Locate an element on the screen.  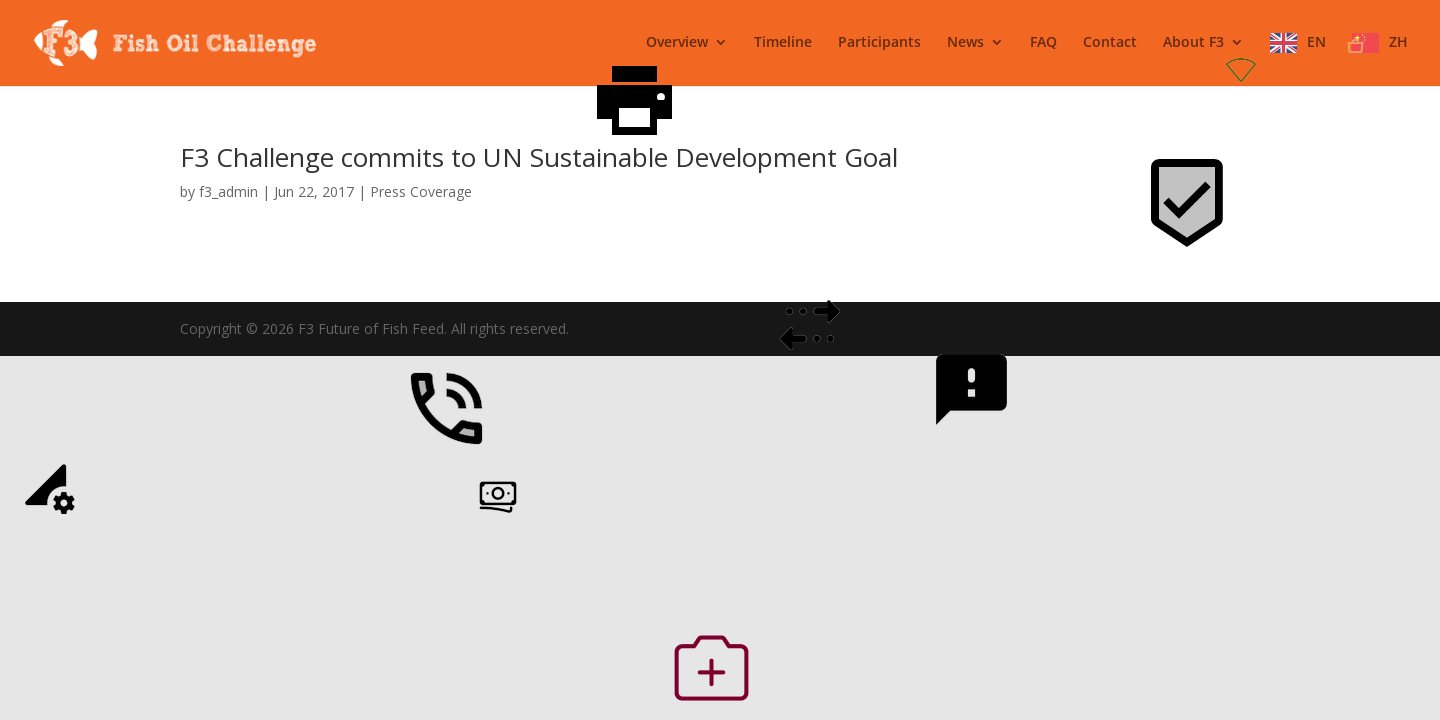
access data or network settings is located at coordinates (48, 487).